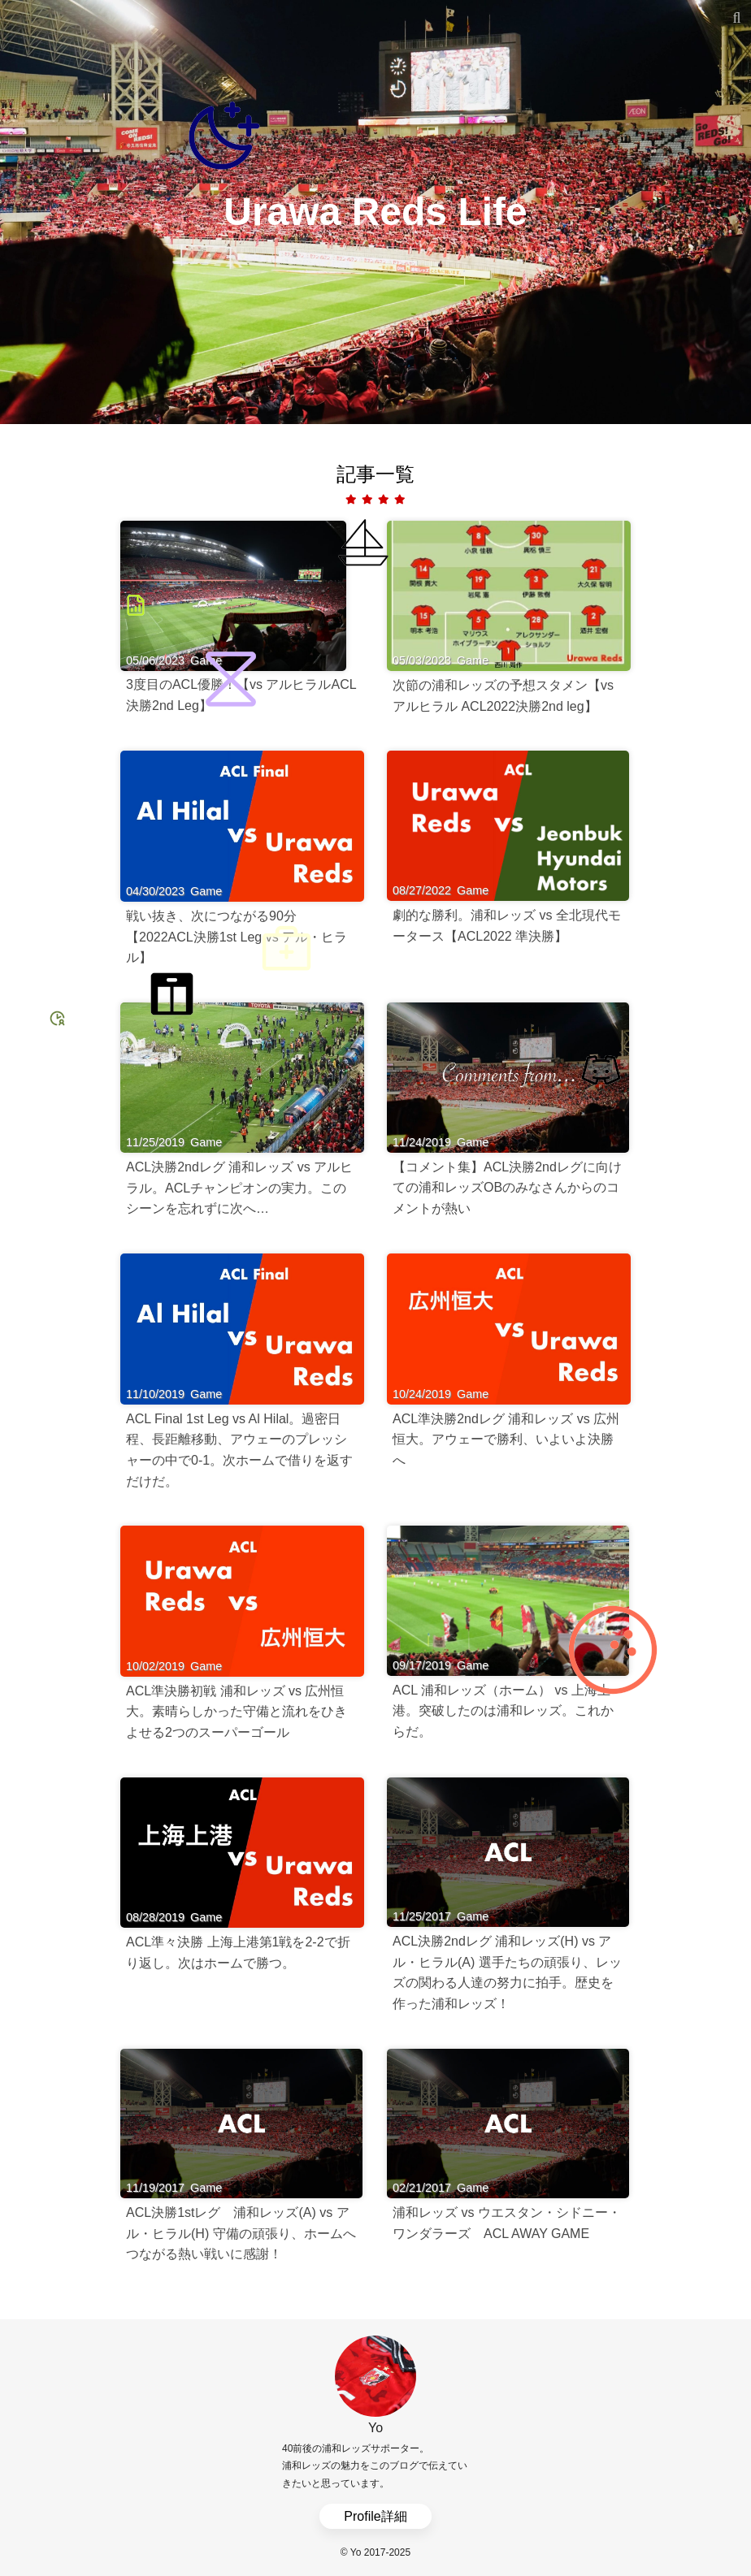 The height and width of the screenshot is (2576, 751). What do you see at coordinates (221, 136) in the screenshot?
I see `enable dark mode or night theme` at bounding box center [221, 136].